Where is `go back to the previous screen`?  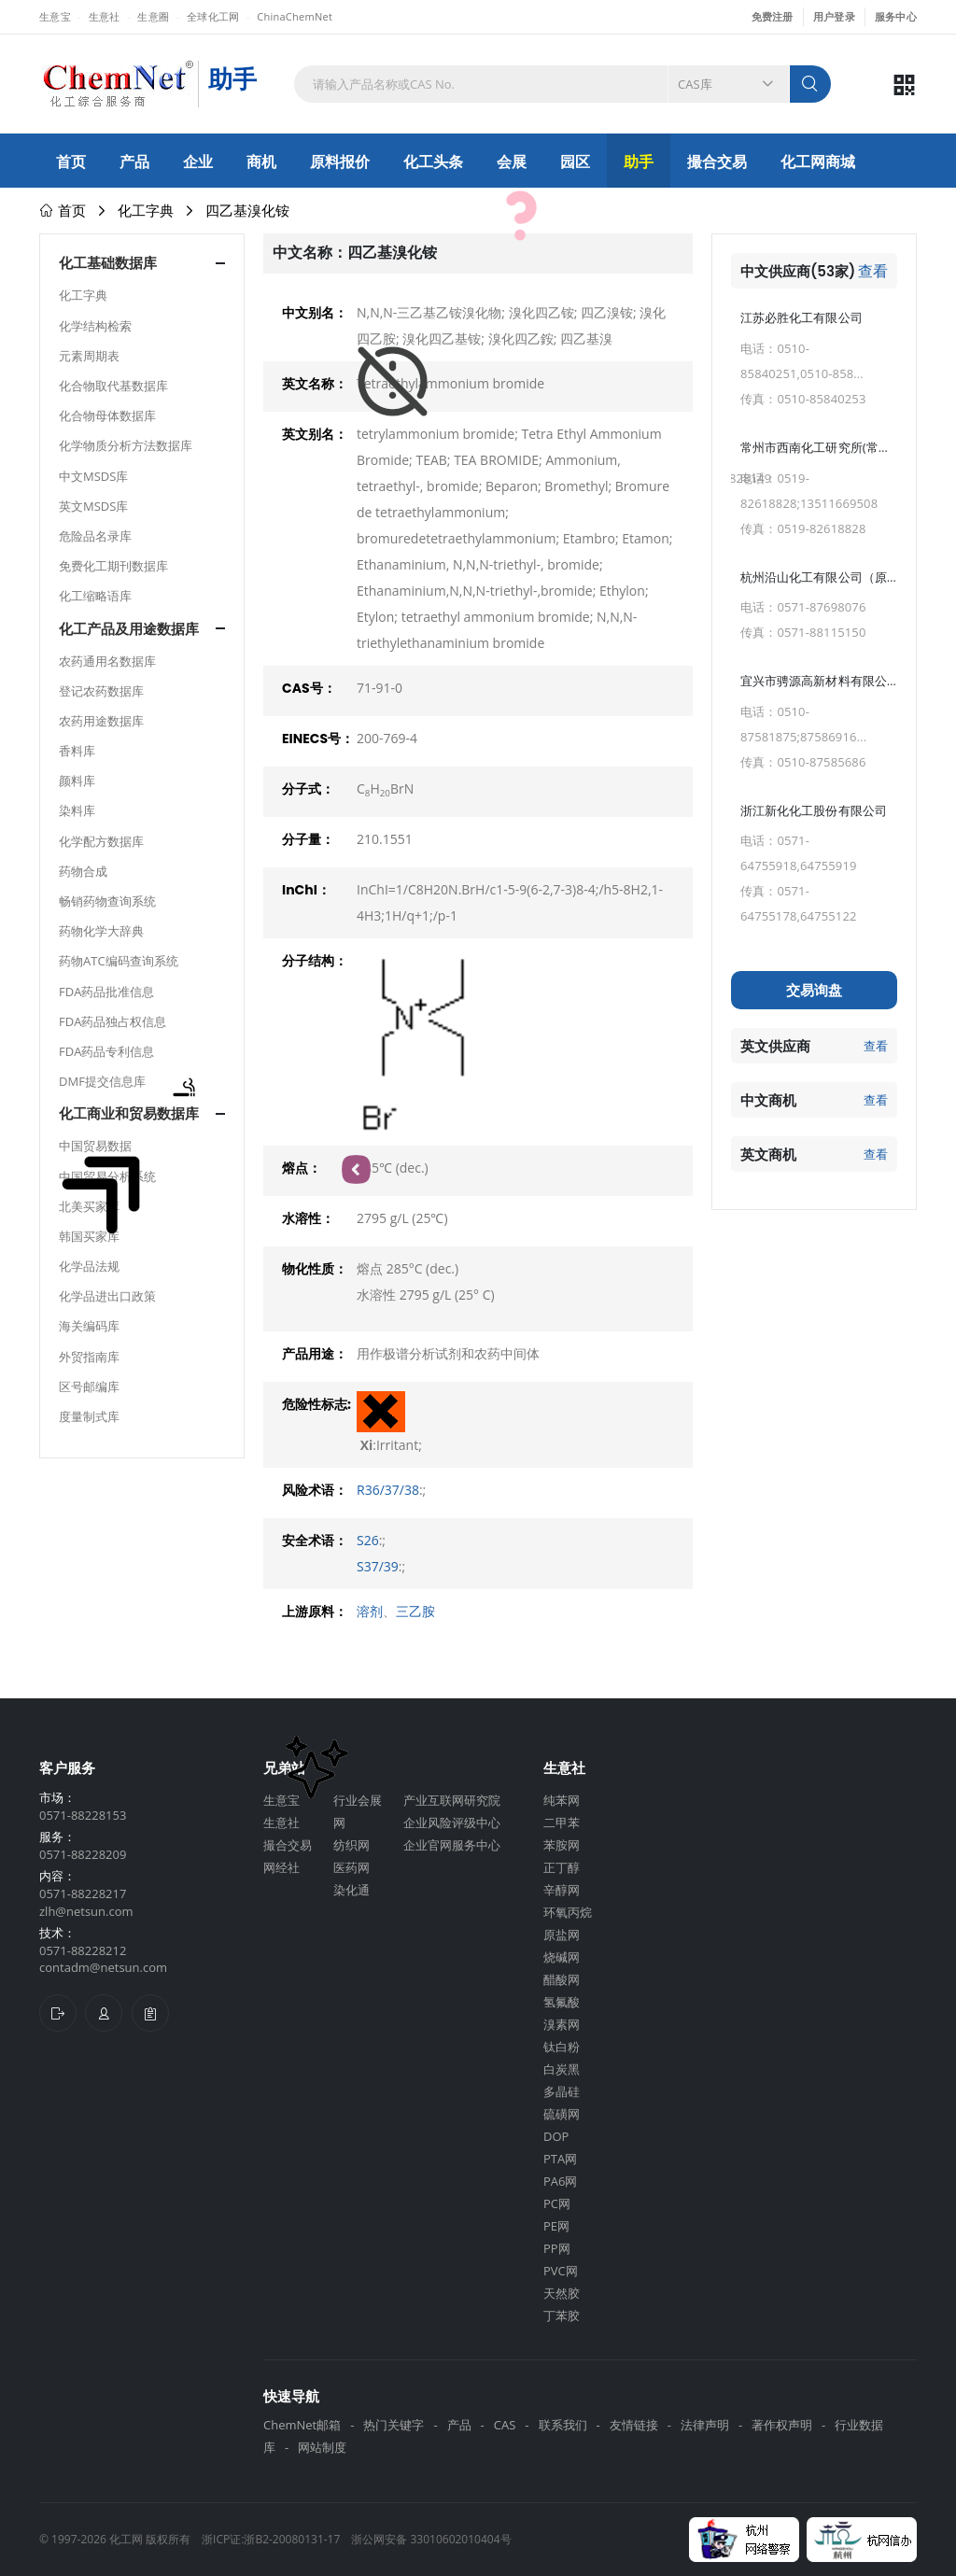 go back to the previous screen is located at coordinates (356, 1169).